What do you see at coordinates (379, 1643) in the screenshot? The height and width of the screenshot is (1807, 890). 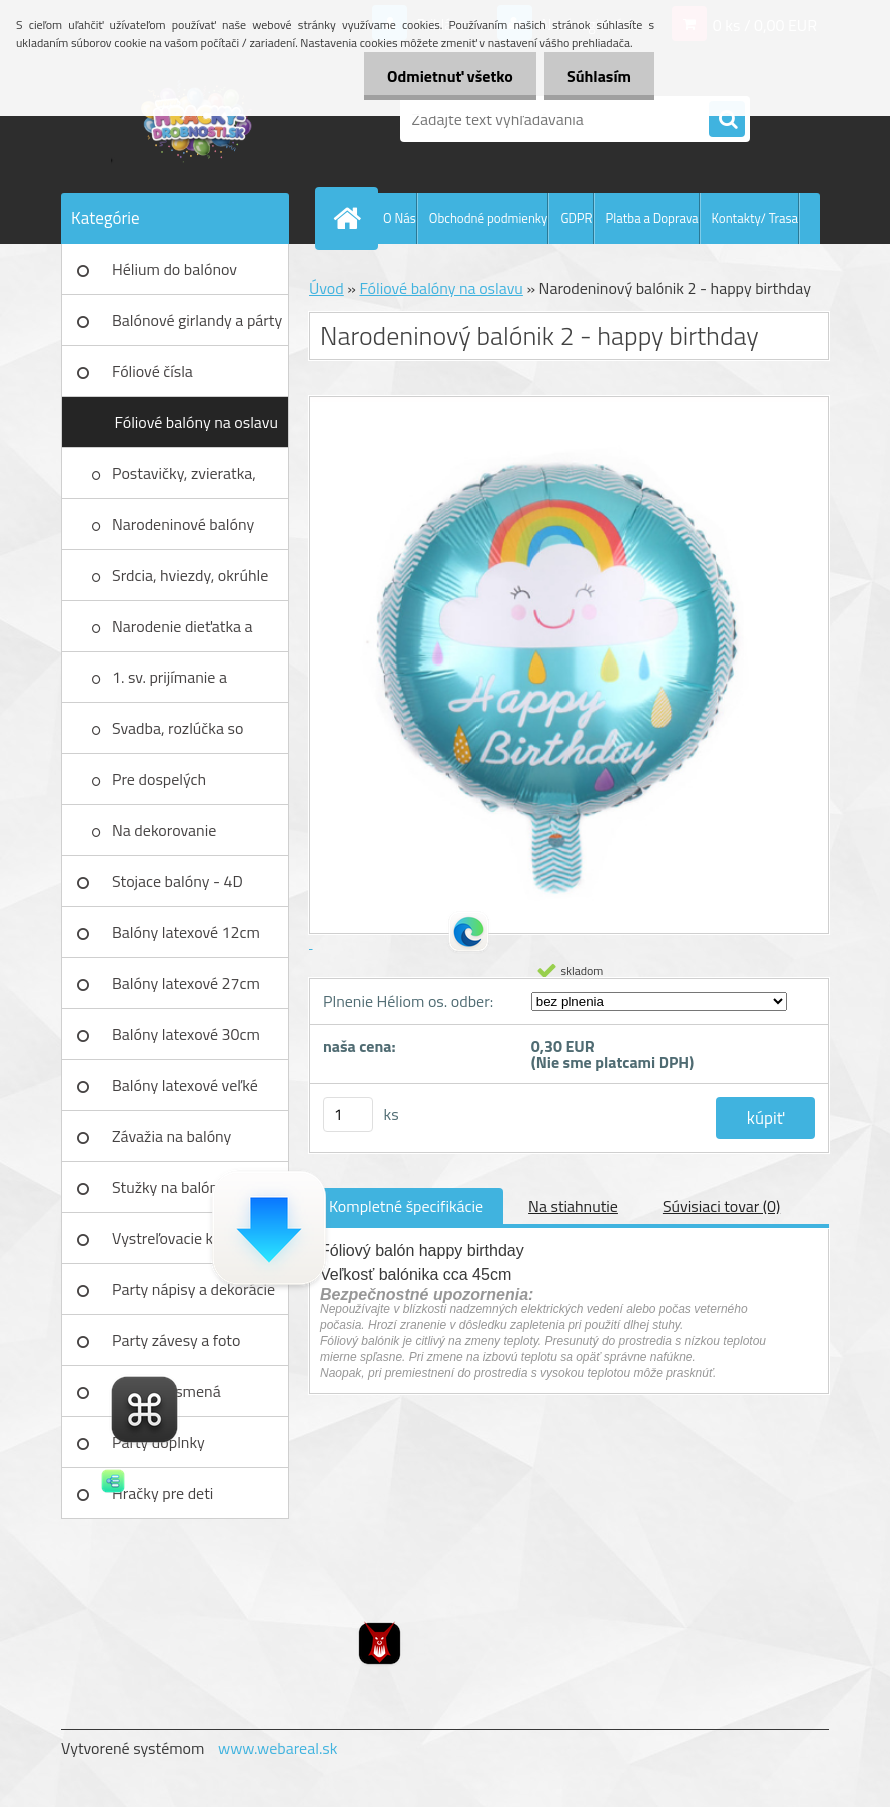 I see `launch dungeon keeper game` at bounding box center [379, 1643].